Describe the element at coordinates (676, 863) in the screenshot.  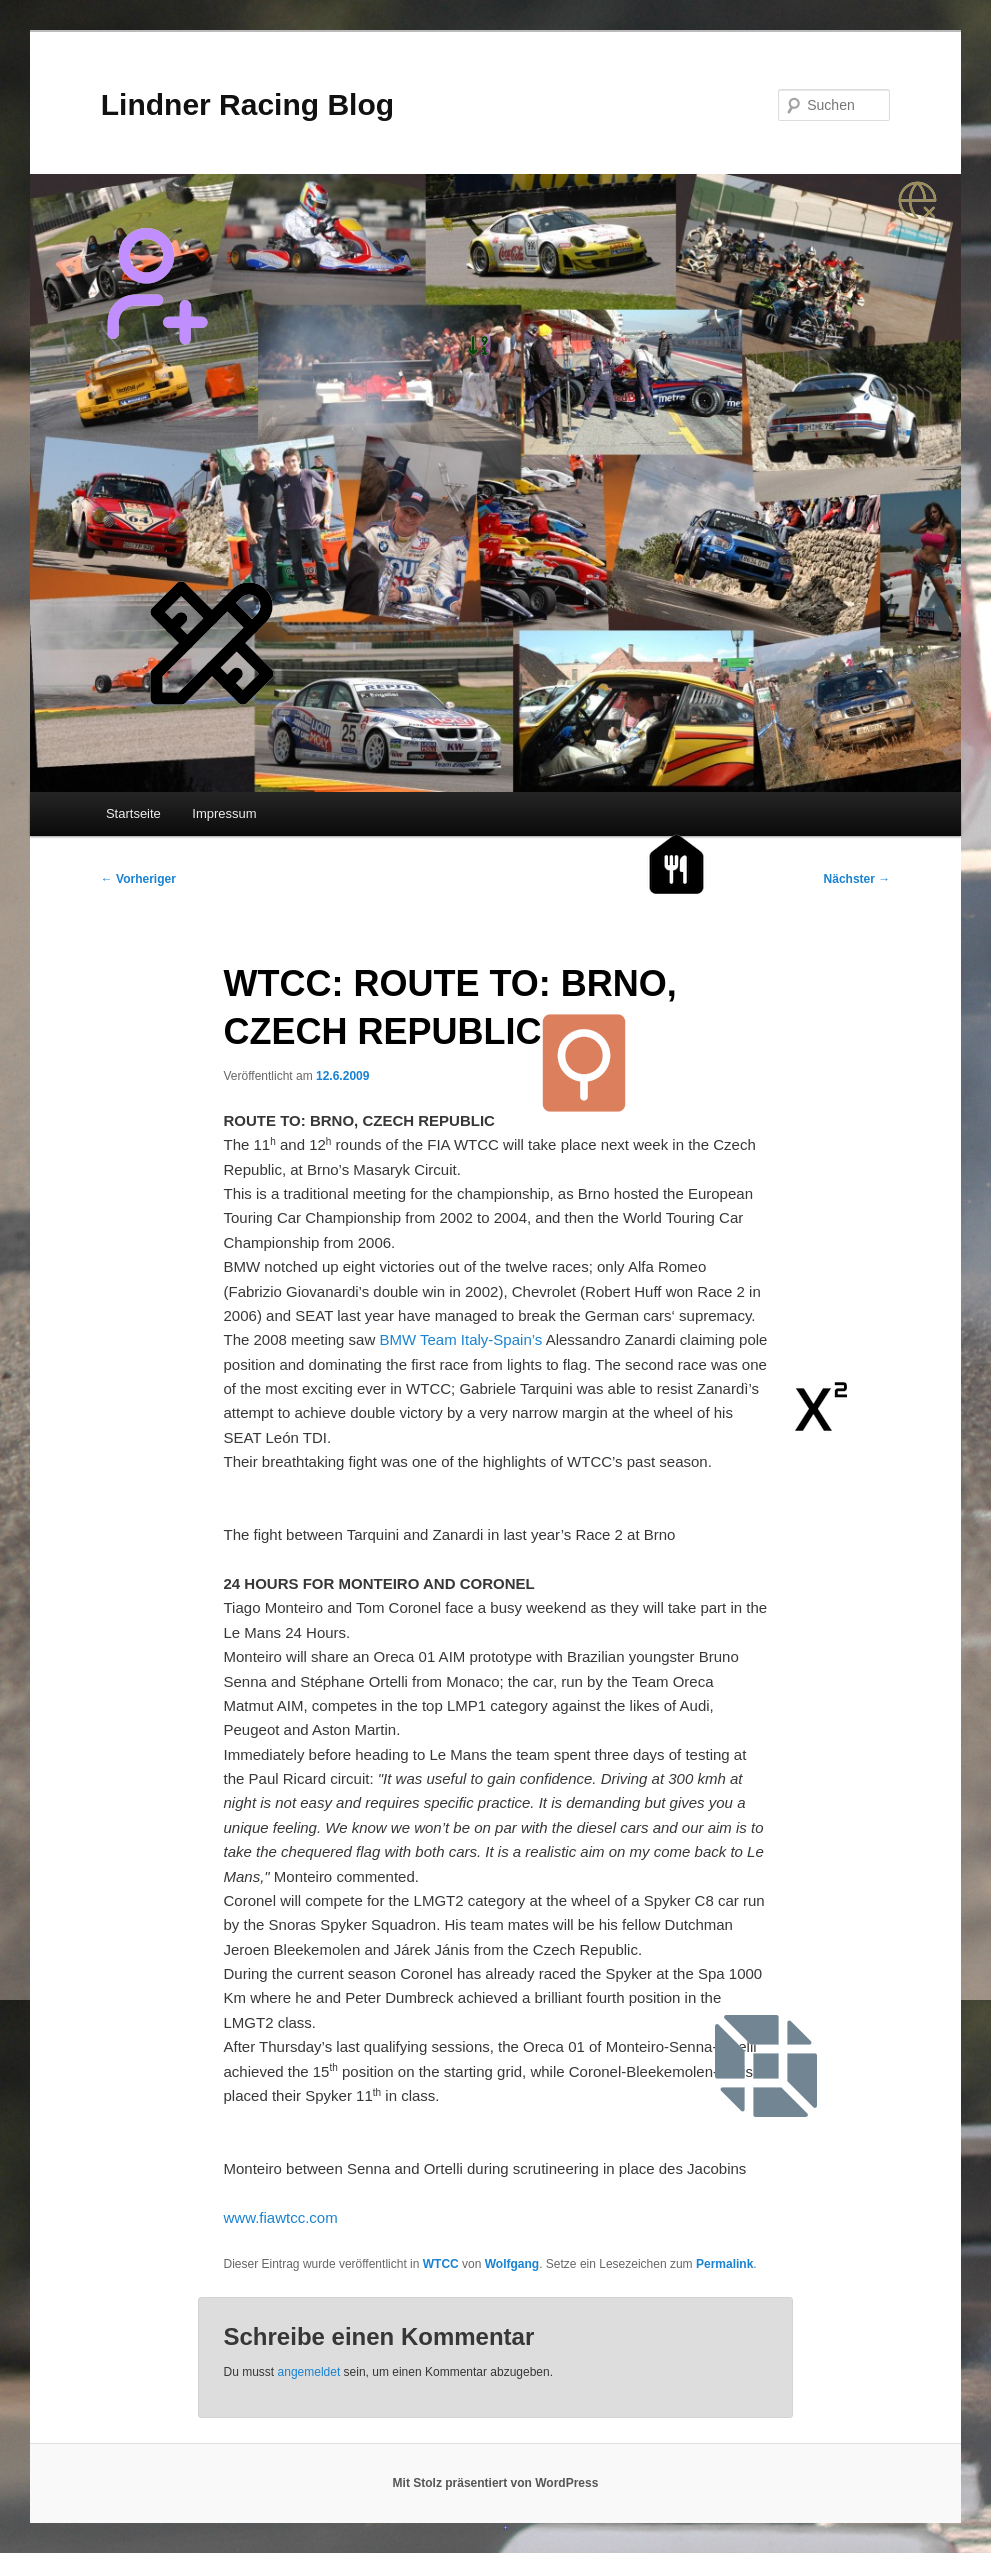
I see `find nearby food banks or food assistance` at that location.